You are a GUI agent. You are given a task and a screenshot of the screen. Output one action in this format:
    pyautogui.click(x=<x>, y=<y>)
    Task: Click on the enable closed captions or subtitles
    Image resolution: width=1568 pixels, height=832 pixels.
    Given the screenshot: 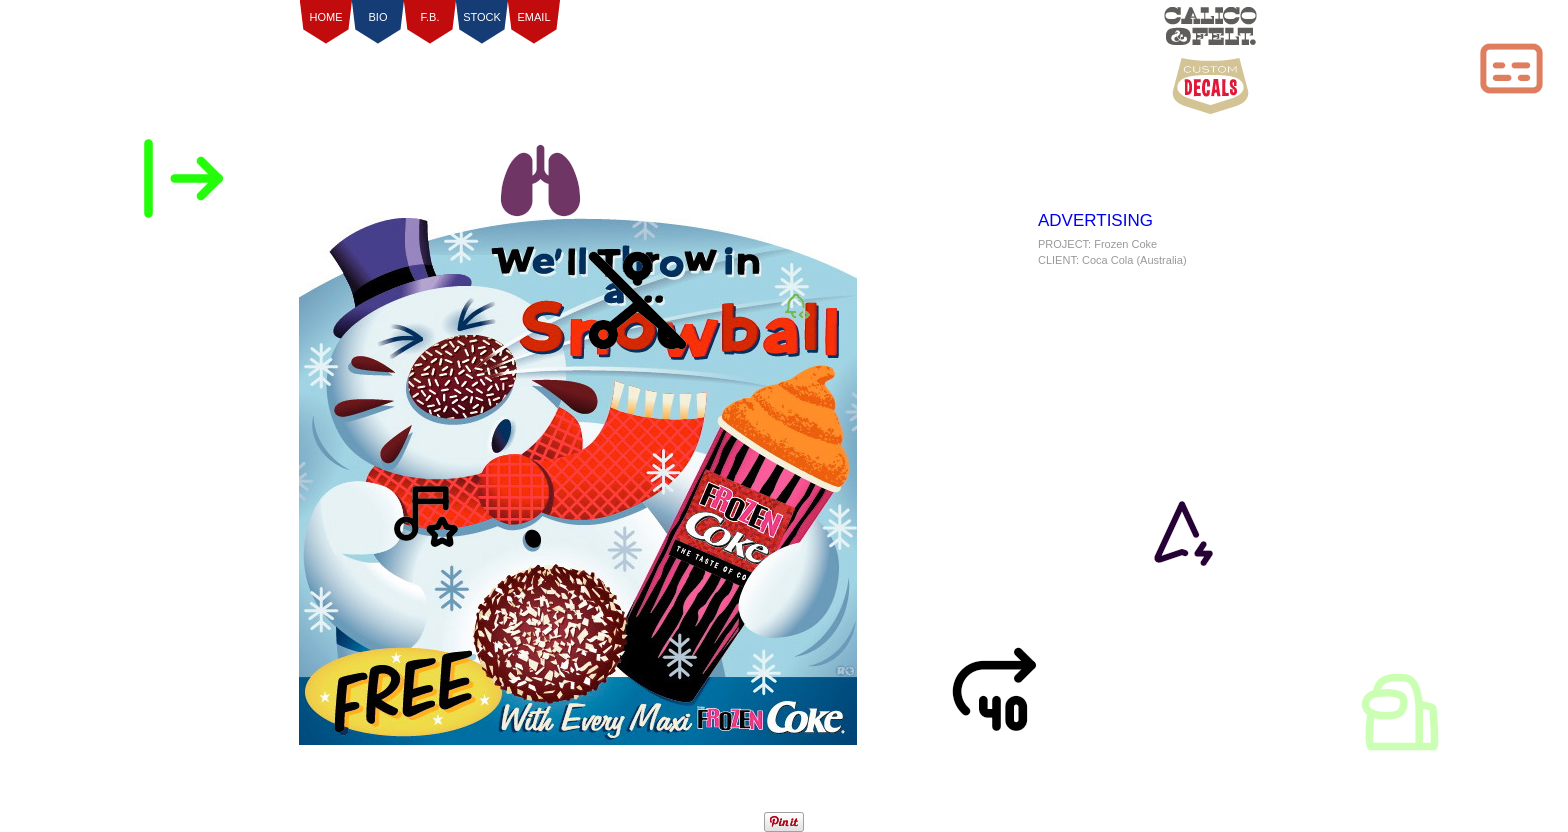 What is the action you would take?
    pyautogui.click(x=1511, y=68)
    